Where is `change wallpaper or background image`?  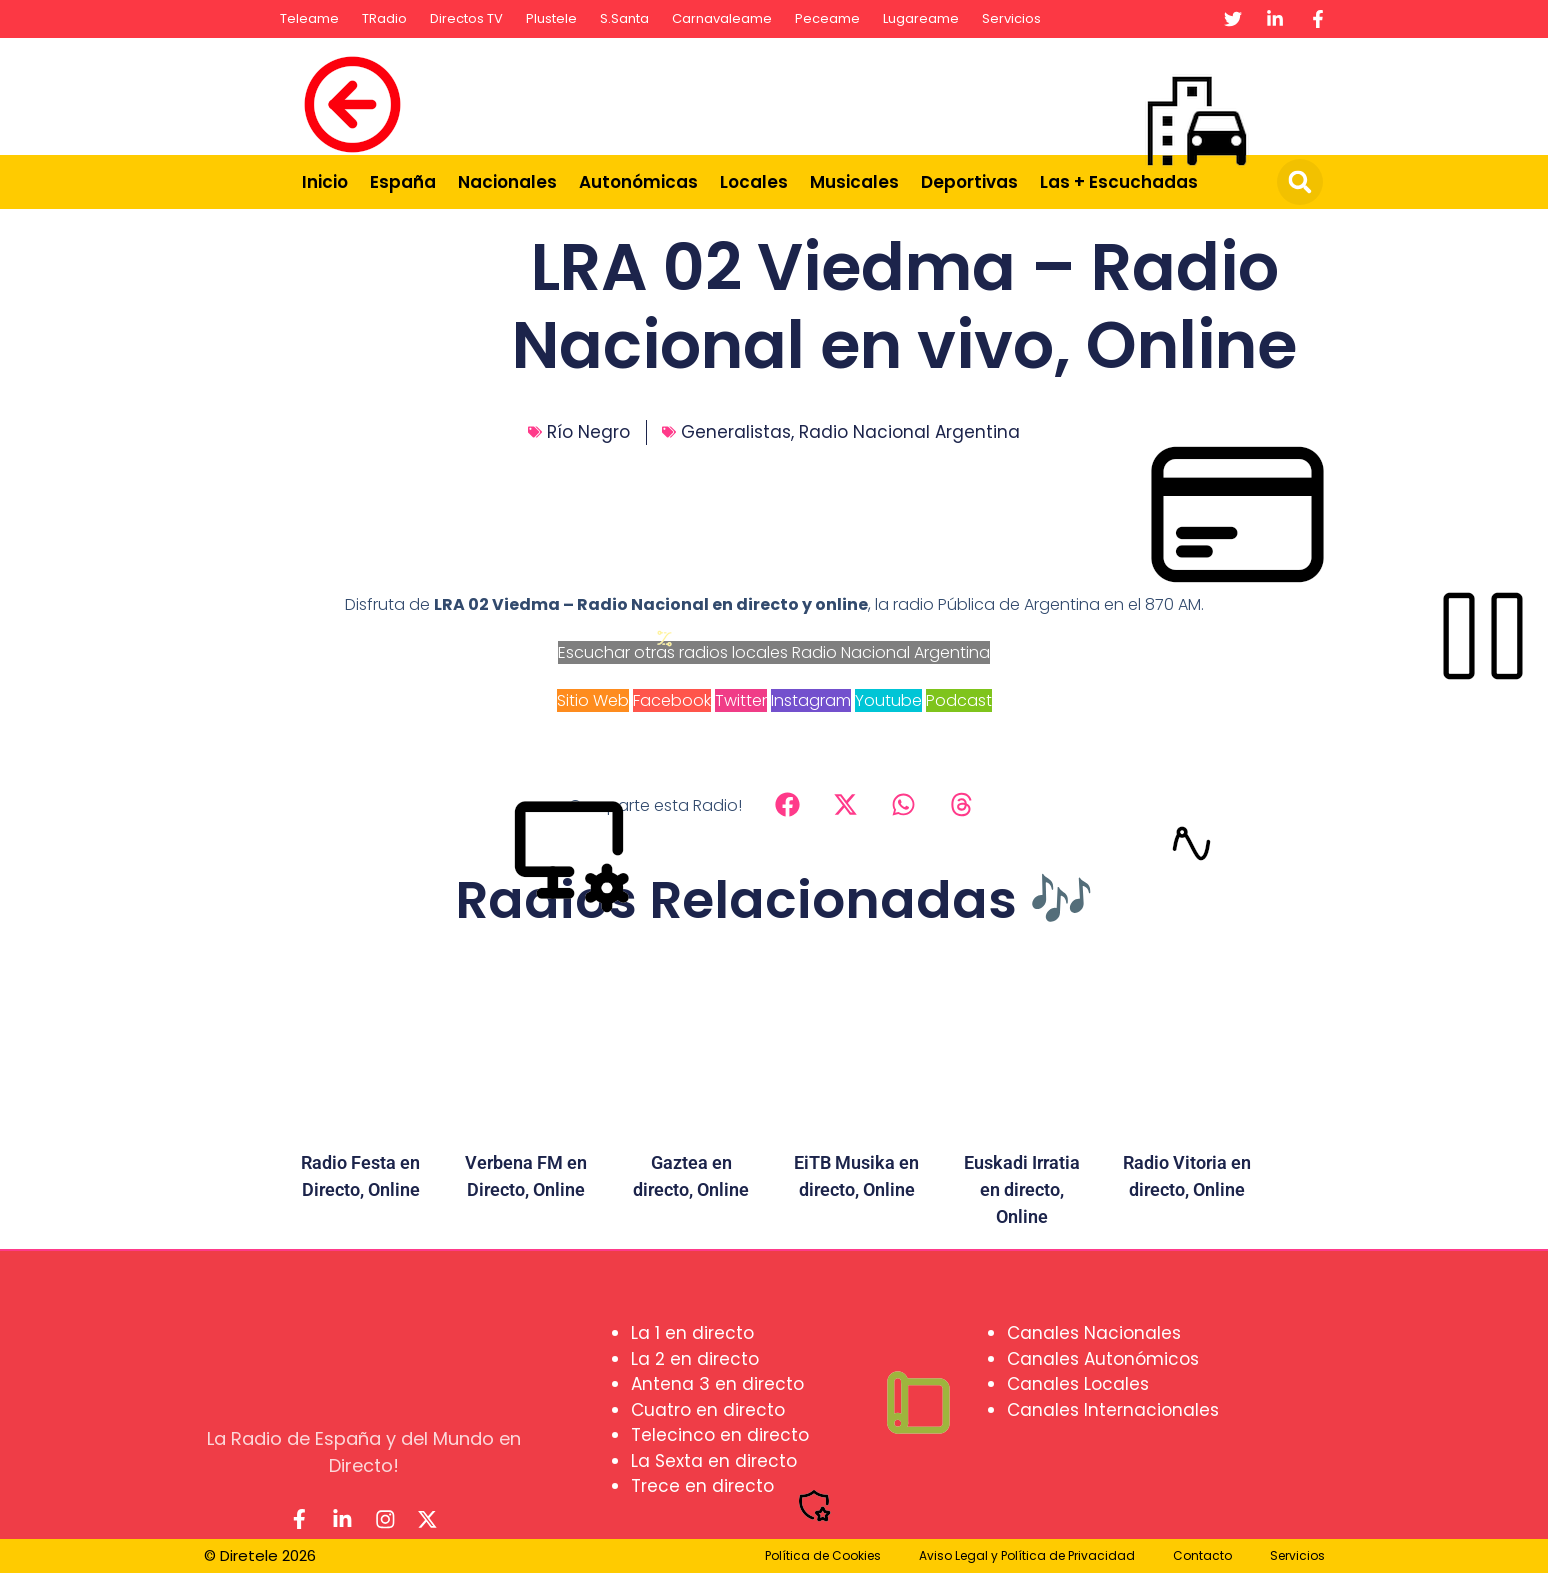 change wallpaper or background image is located at coordinates (918, 1402).